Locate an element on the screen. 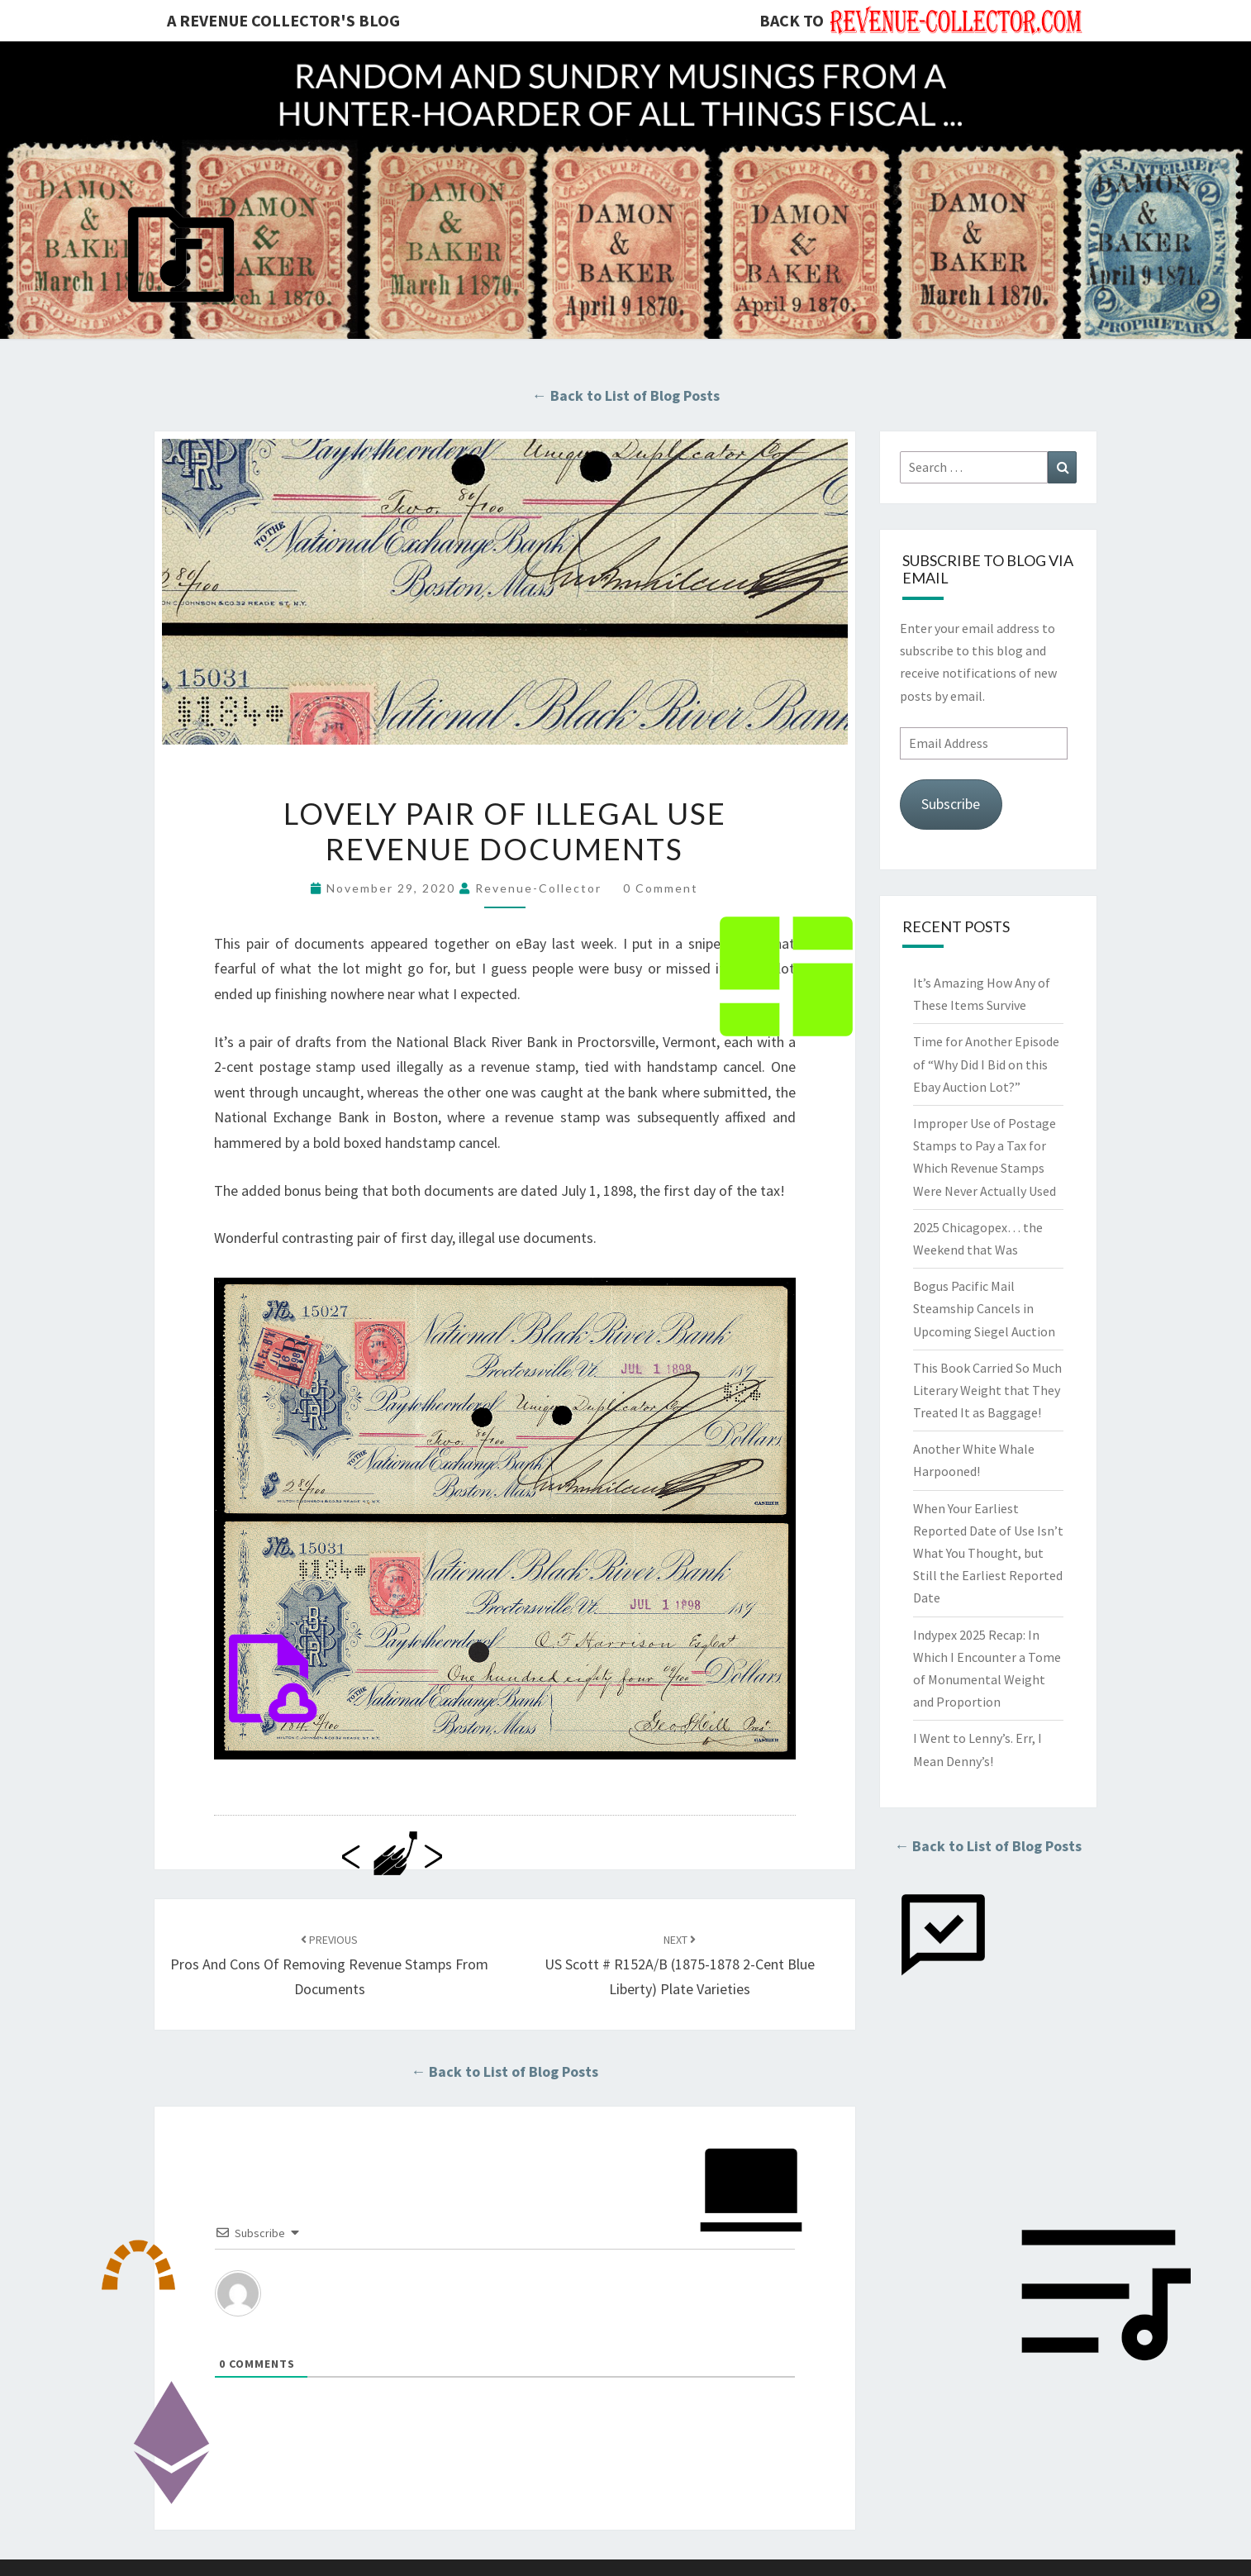  switch to masonry grid view is located at coordinates (786, 976).